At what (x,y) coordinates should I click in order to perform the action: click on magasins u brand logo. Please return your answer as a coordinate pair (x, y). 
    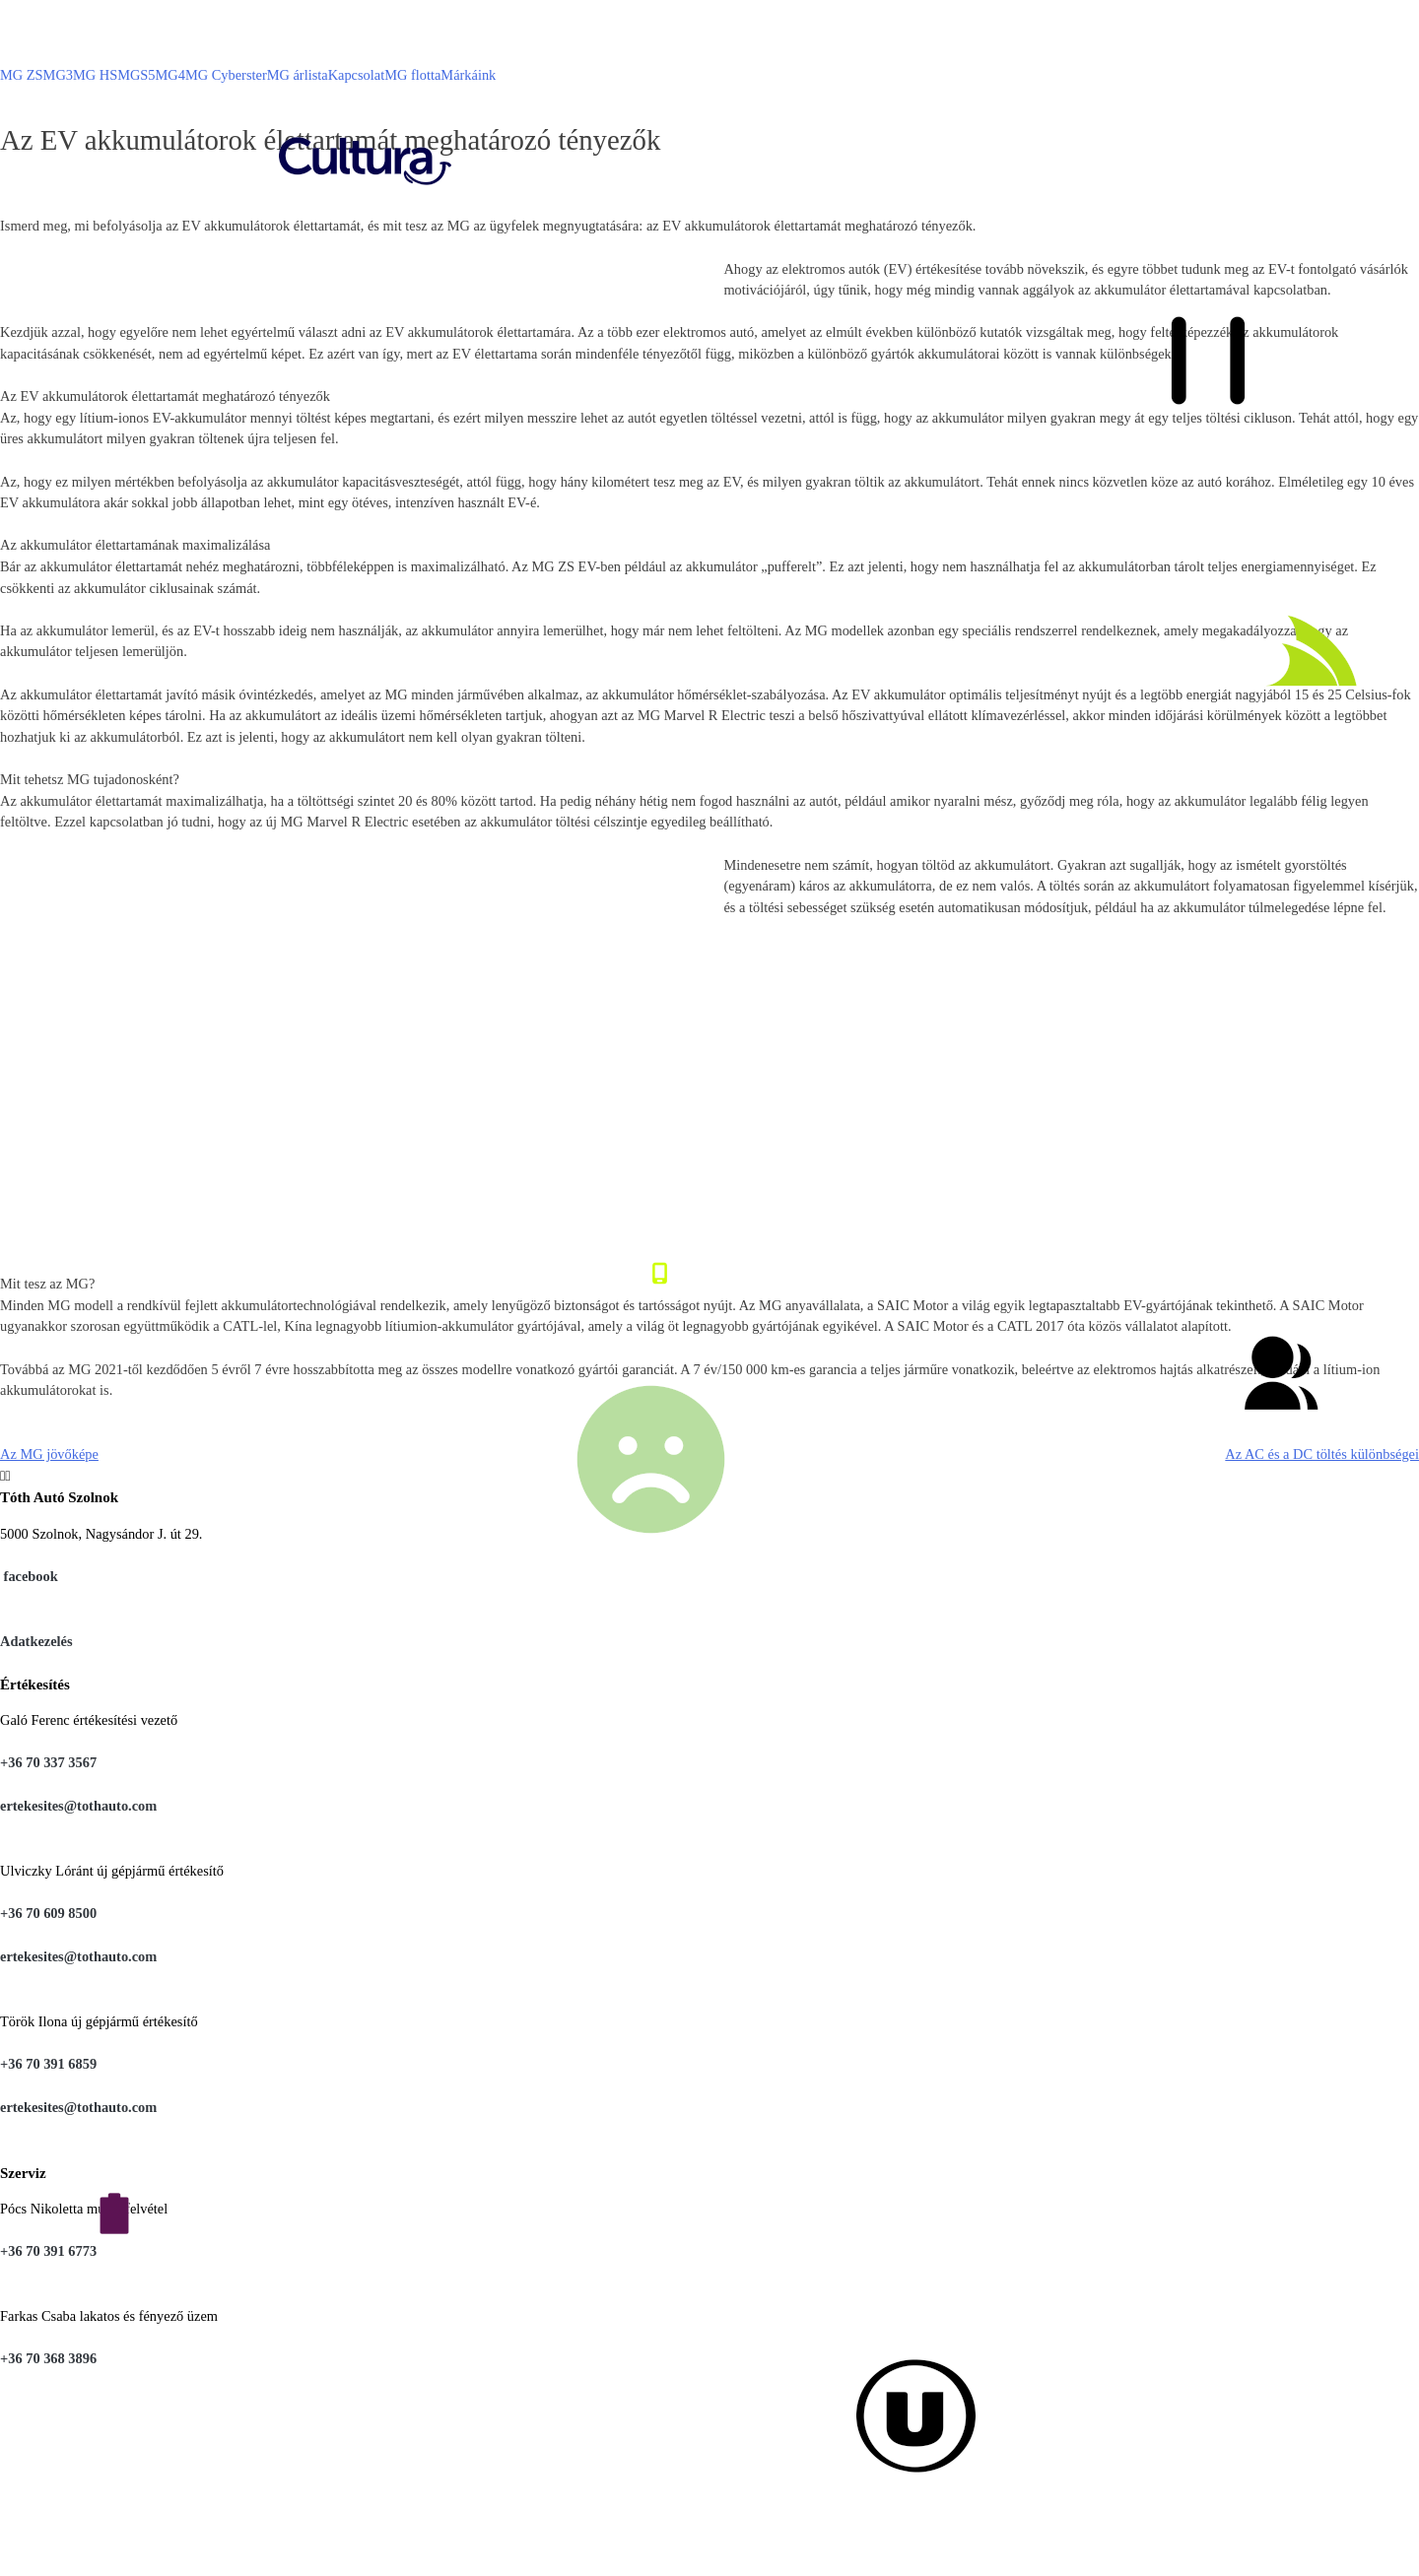
    Looking at the image, I should click on (915, 2415).